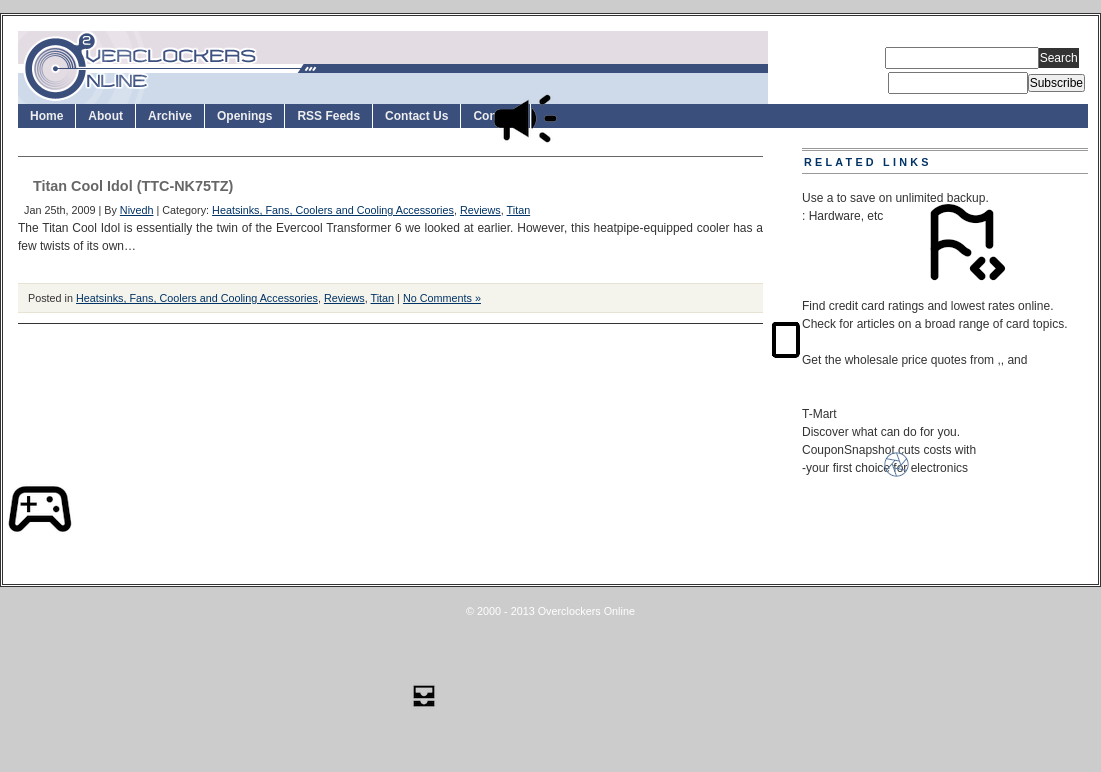  Describe the element at coordinates (962, 241) in the screenshot. I see `access feature flags or code toggles` at that location.